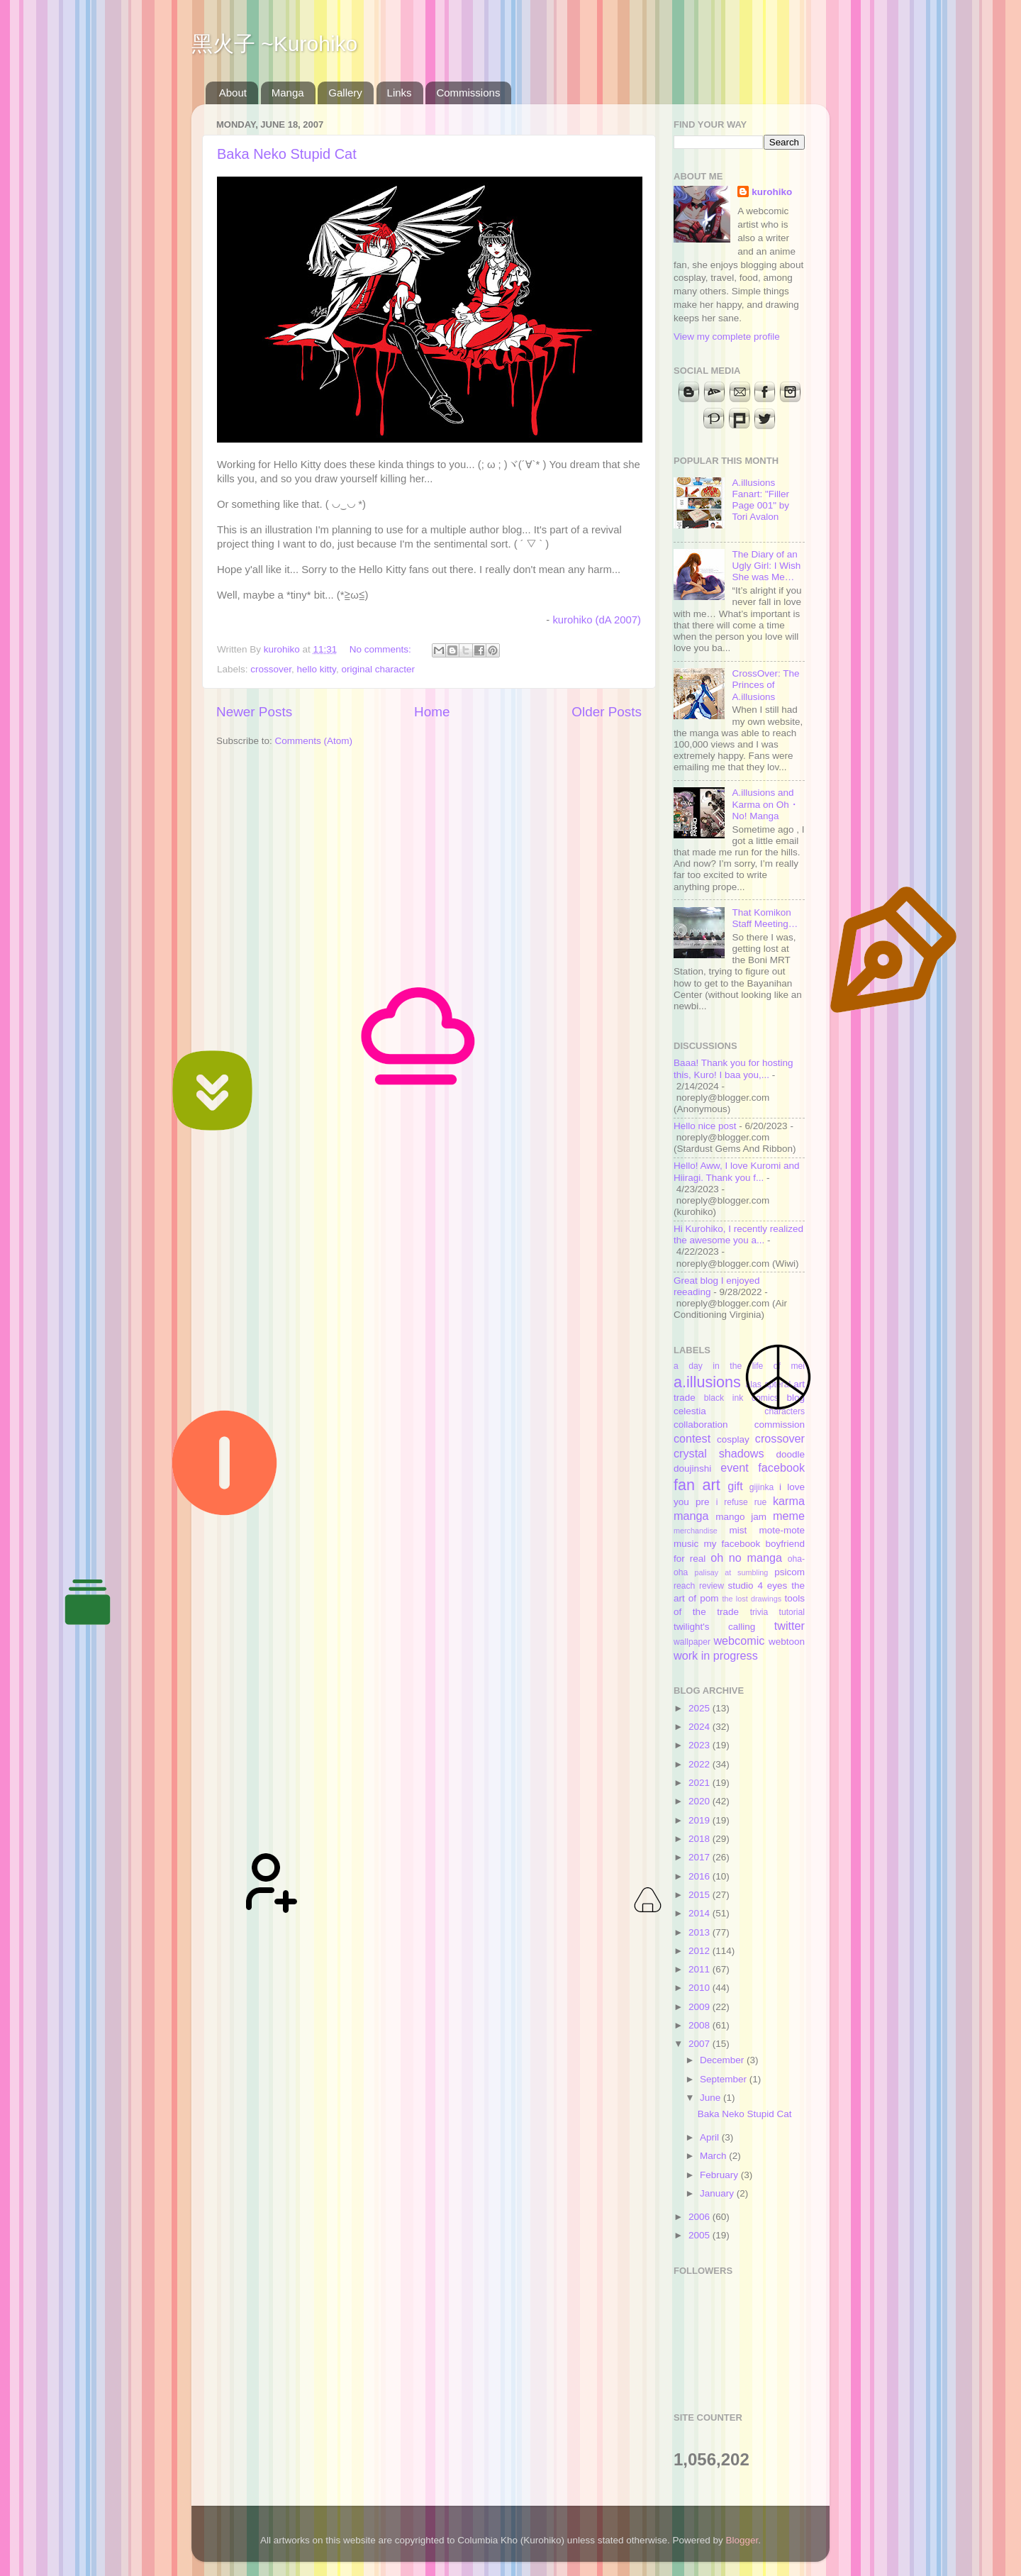  Describe the element at coordinates (87, 1604) in the screenshot. I see `view stacked cards or layers` at that location.